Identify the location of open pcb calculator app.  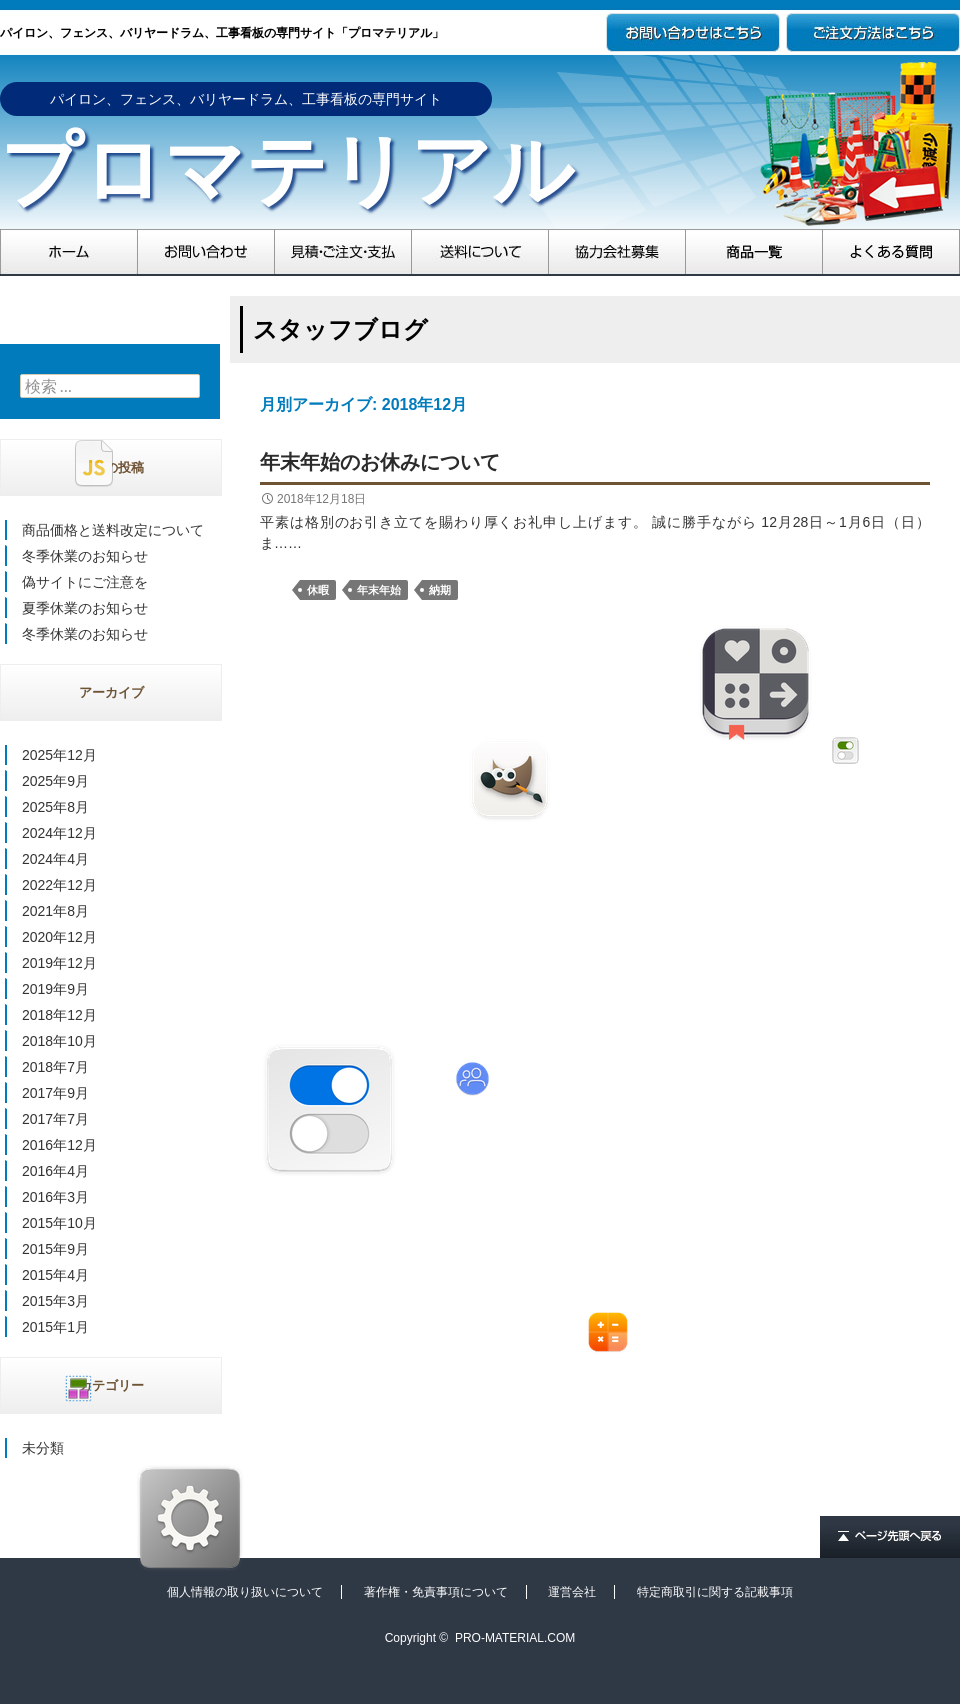
(608, 1332).